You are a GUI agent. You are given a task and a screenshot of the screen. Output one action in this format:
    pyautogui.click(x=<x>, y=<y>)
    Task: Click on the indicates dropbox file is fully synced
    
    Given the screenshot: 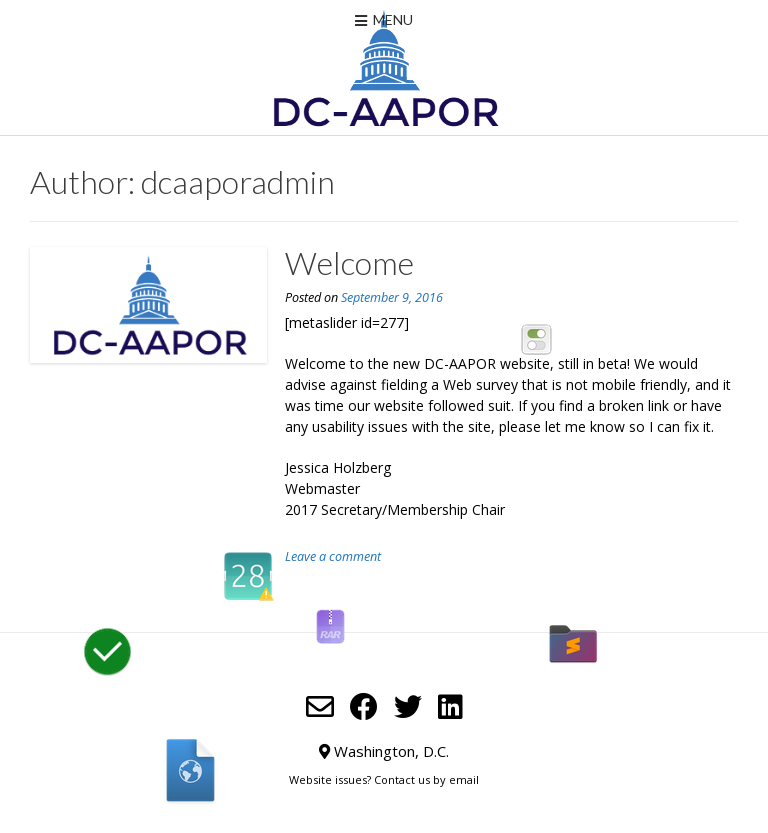 What is the action you would take?
    pyautogui.click(x=107, y=651)
    